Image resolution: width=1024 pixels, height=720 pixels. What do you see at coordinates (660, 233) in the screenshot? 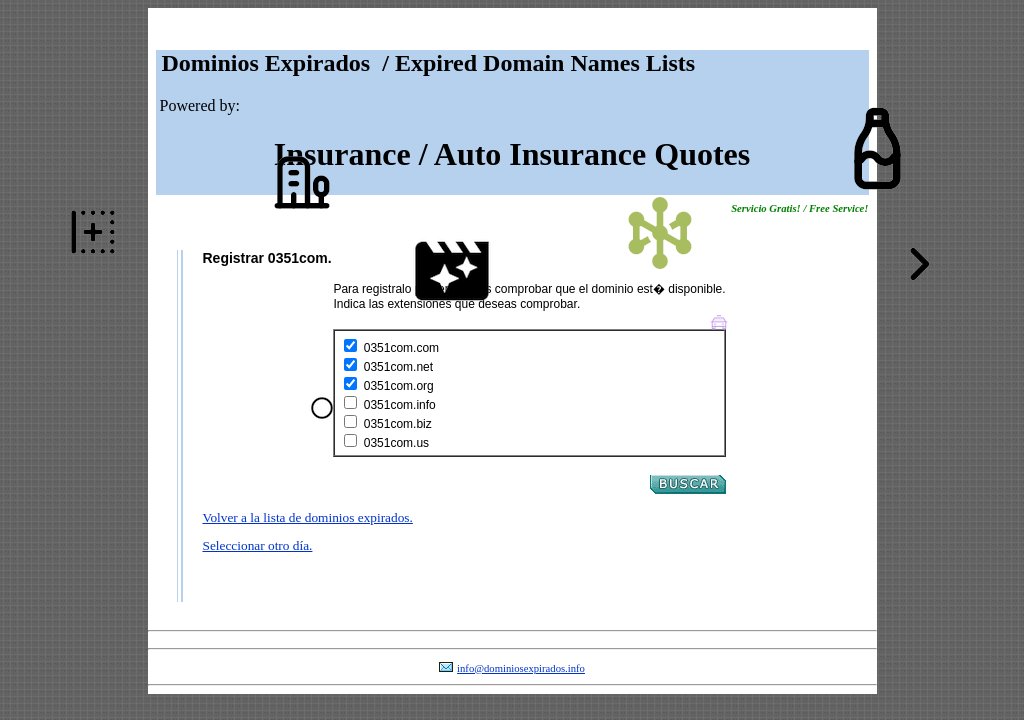
I see `access network or node connections` at bounding box center [660, 233].